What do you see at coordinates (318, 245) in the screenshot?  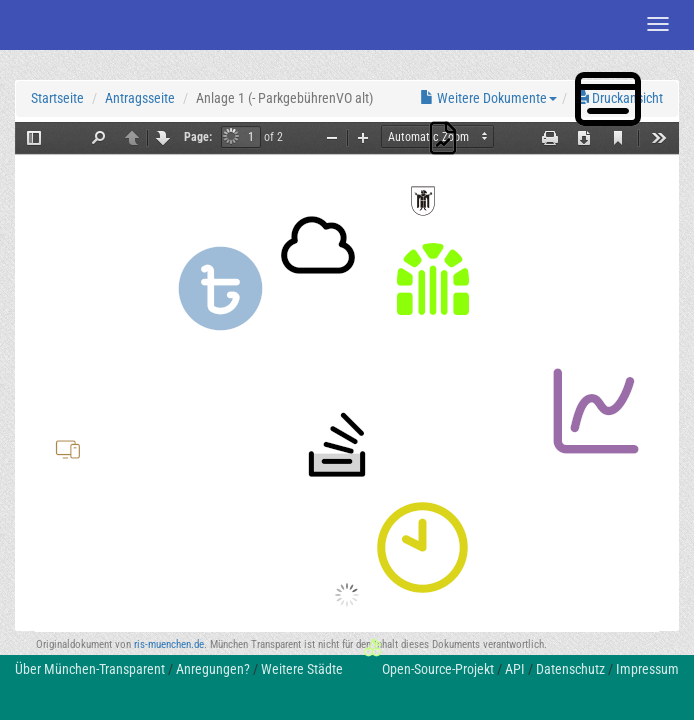 I see `access cloud storage` at bounding box center [318, 245].